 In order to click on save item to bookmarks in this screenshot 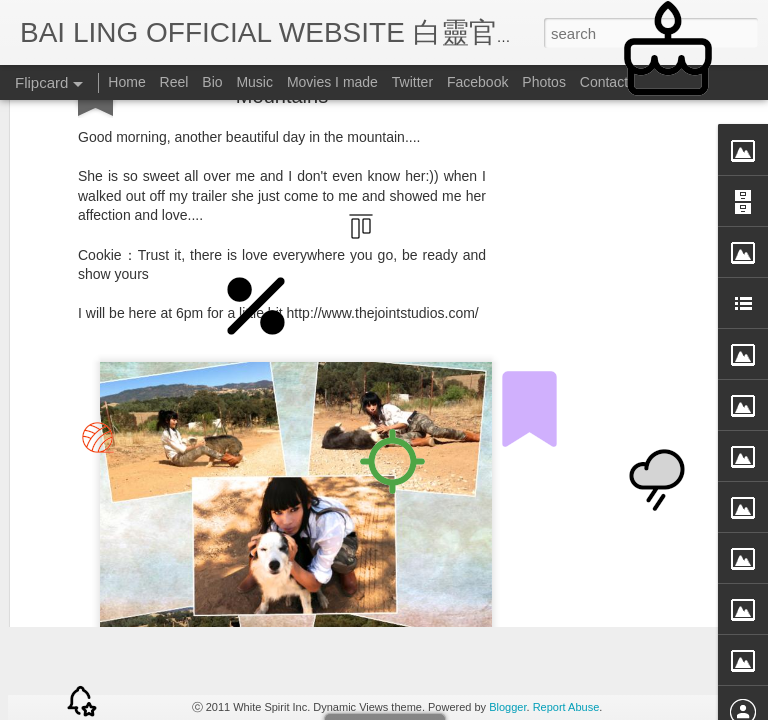, I will do `click(529, 407)`.